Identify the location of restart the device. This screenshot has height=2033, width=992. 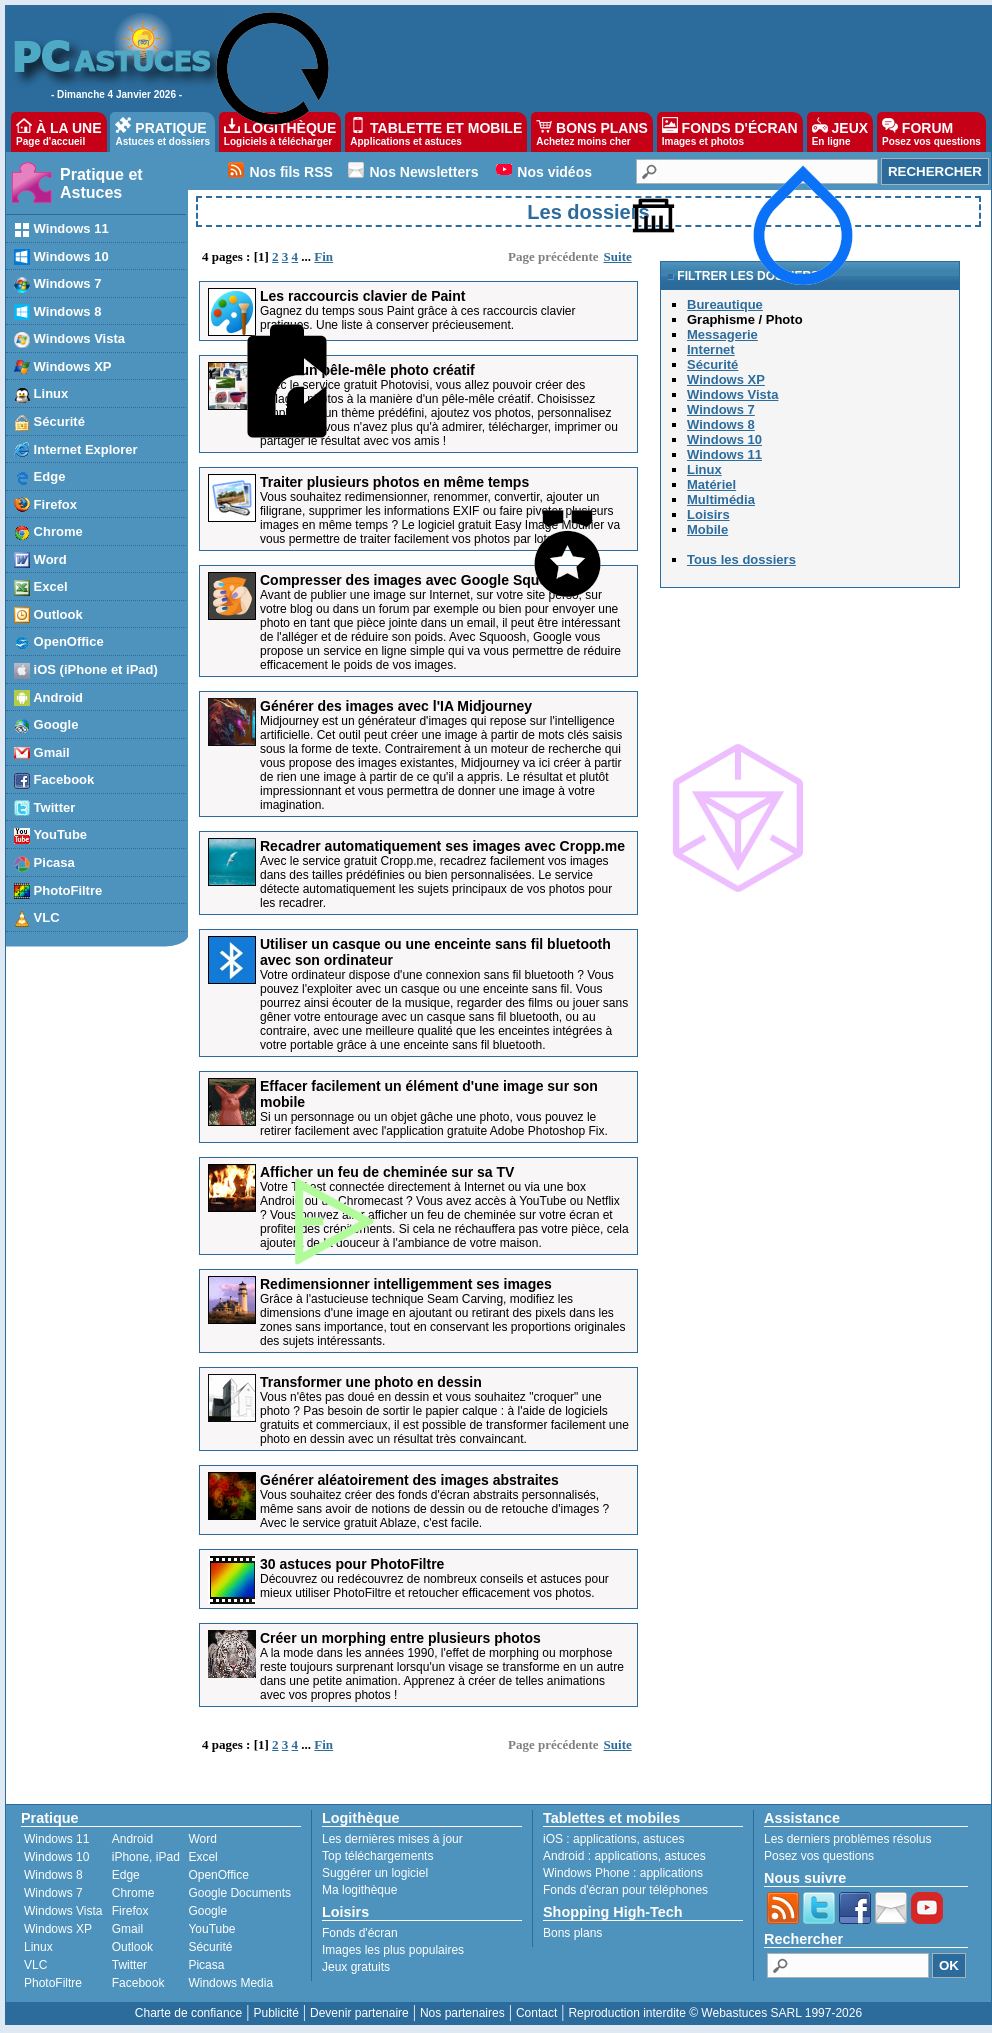
(272, 68).